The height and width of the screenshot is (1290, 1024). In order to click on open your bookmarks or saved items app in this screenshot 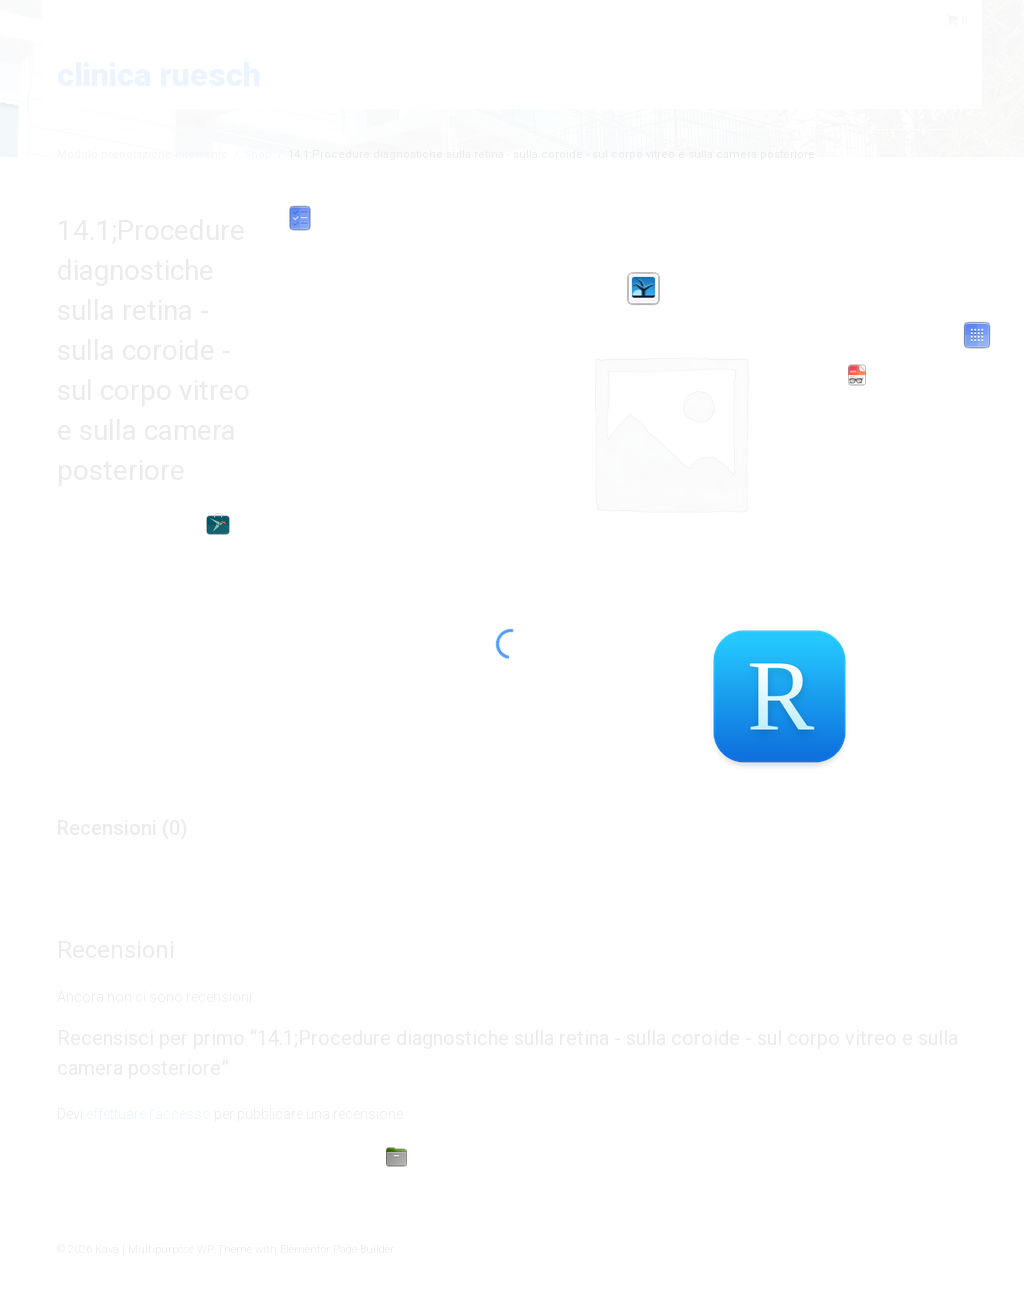, I will do `click(300, 218)`.